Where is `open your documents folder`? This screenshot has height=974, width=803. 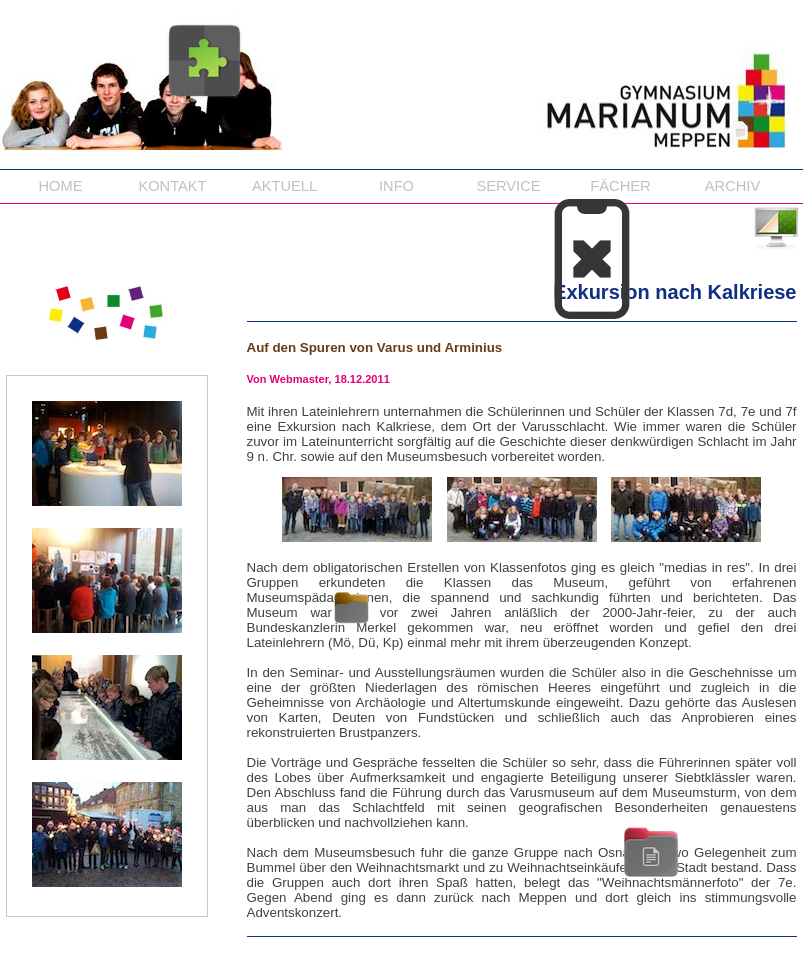 open your documents folder is located at coordinates (651, 852).